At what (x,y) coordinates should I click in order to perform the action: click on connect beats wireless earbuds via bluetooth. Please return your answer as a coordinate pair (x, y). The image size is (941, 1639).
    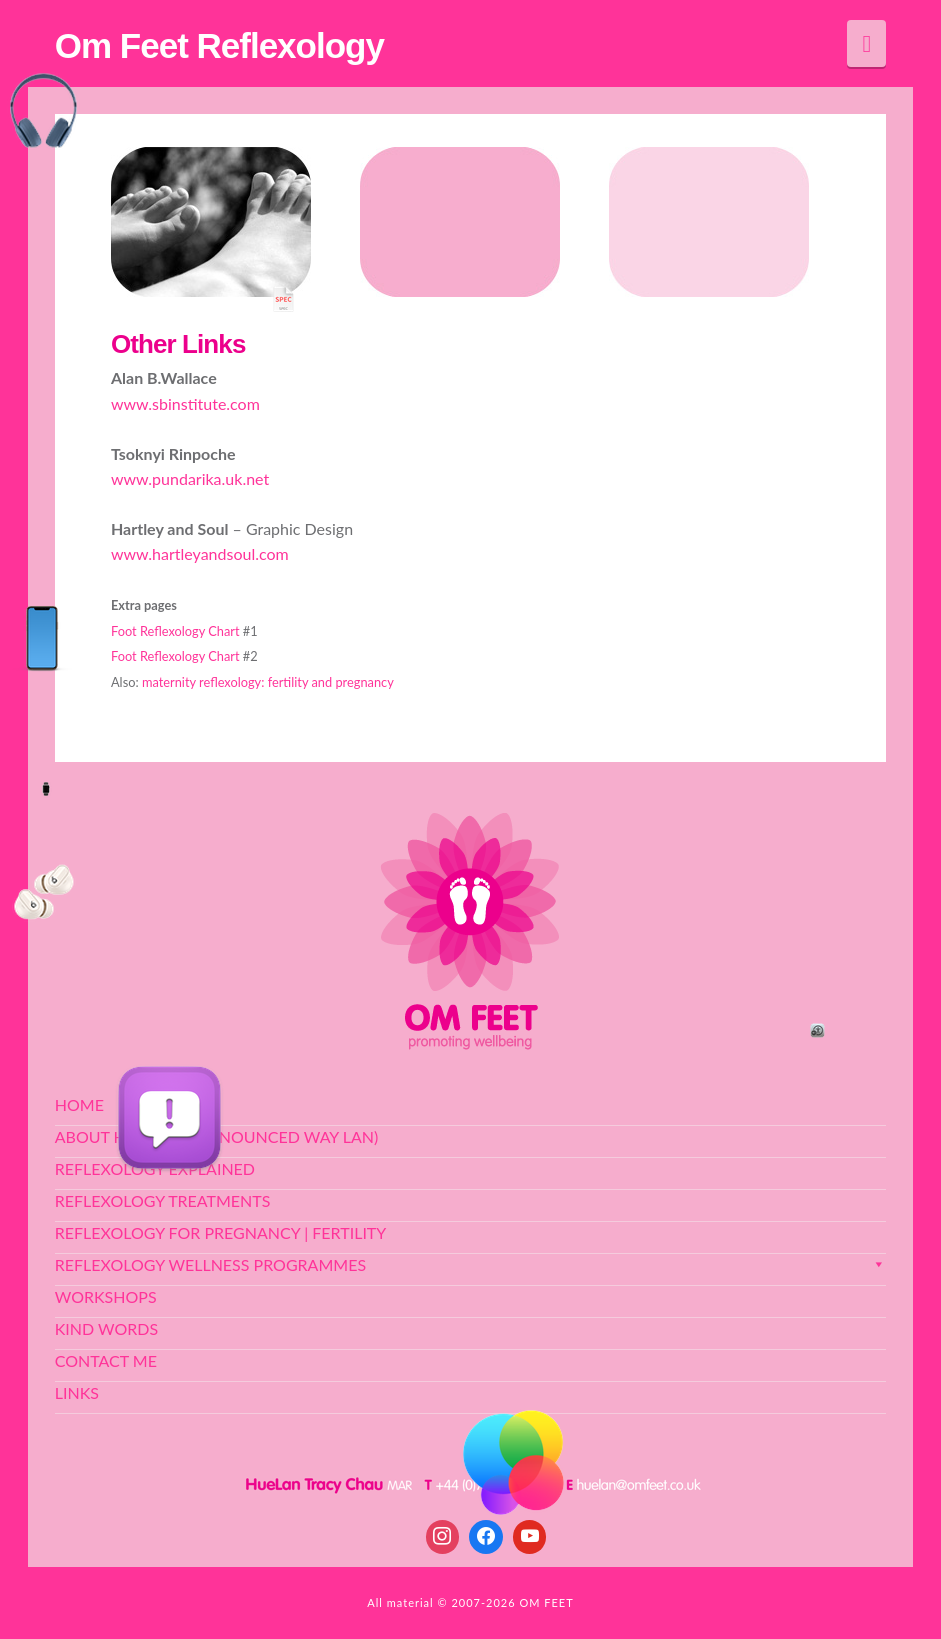
    Looking at the image, I should click on (44, 892).